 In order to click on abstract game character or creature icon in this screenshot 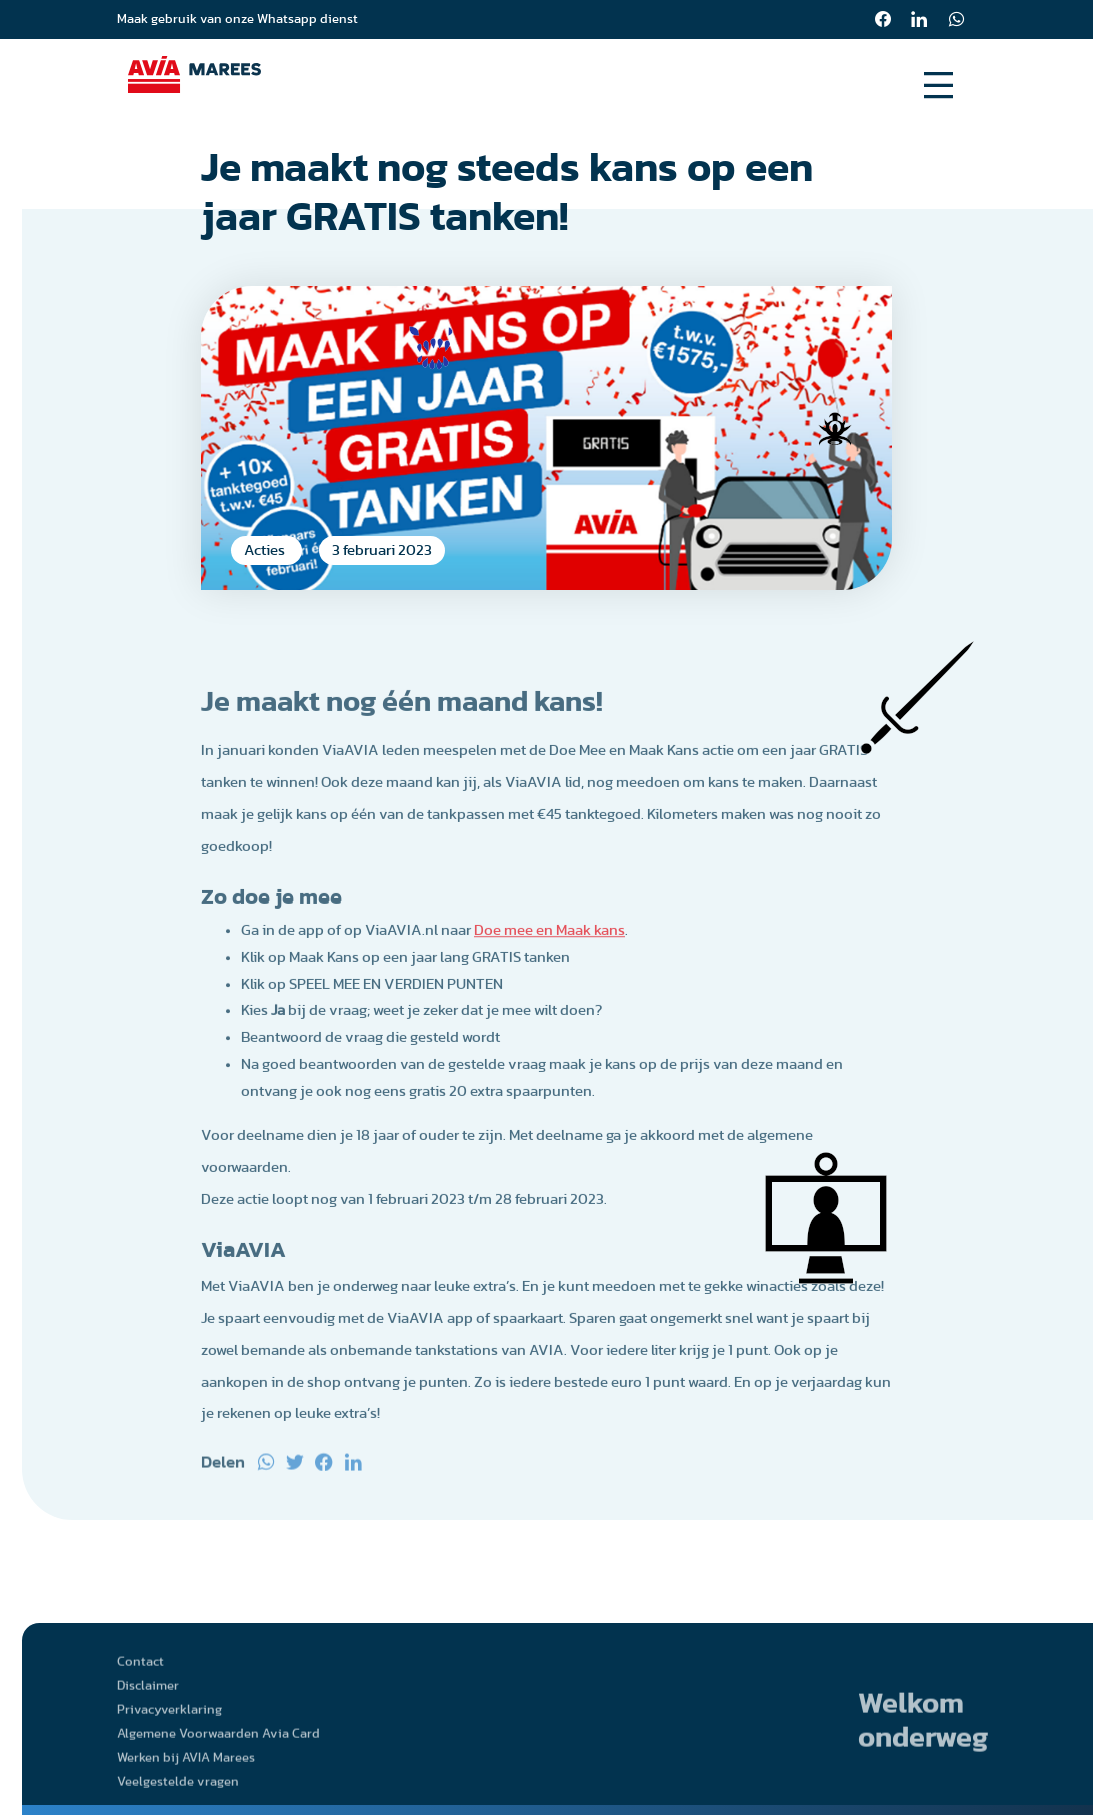, I will do `click(835, 429)`.